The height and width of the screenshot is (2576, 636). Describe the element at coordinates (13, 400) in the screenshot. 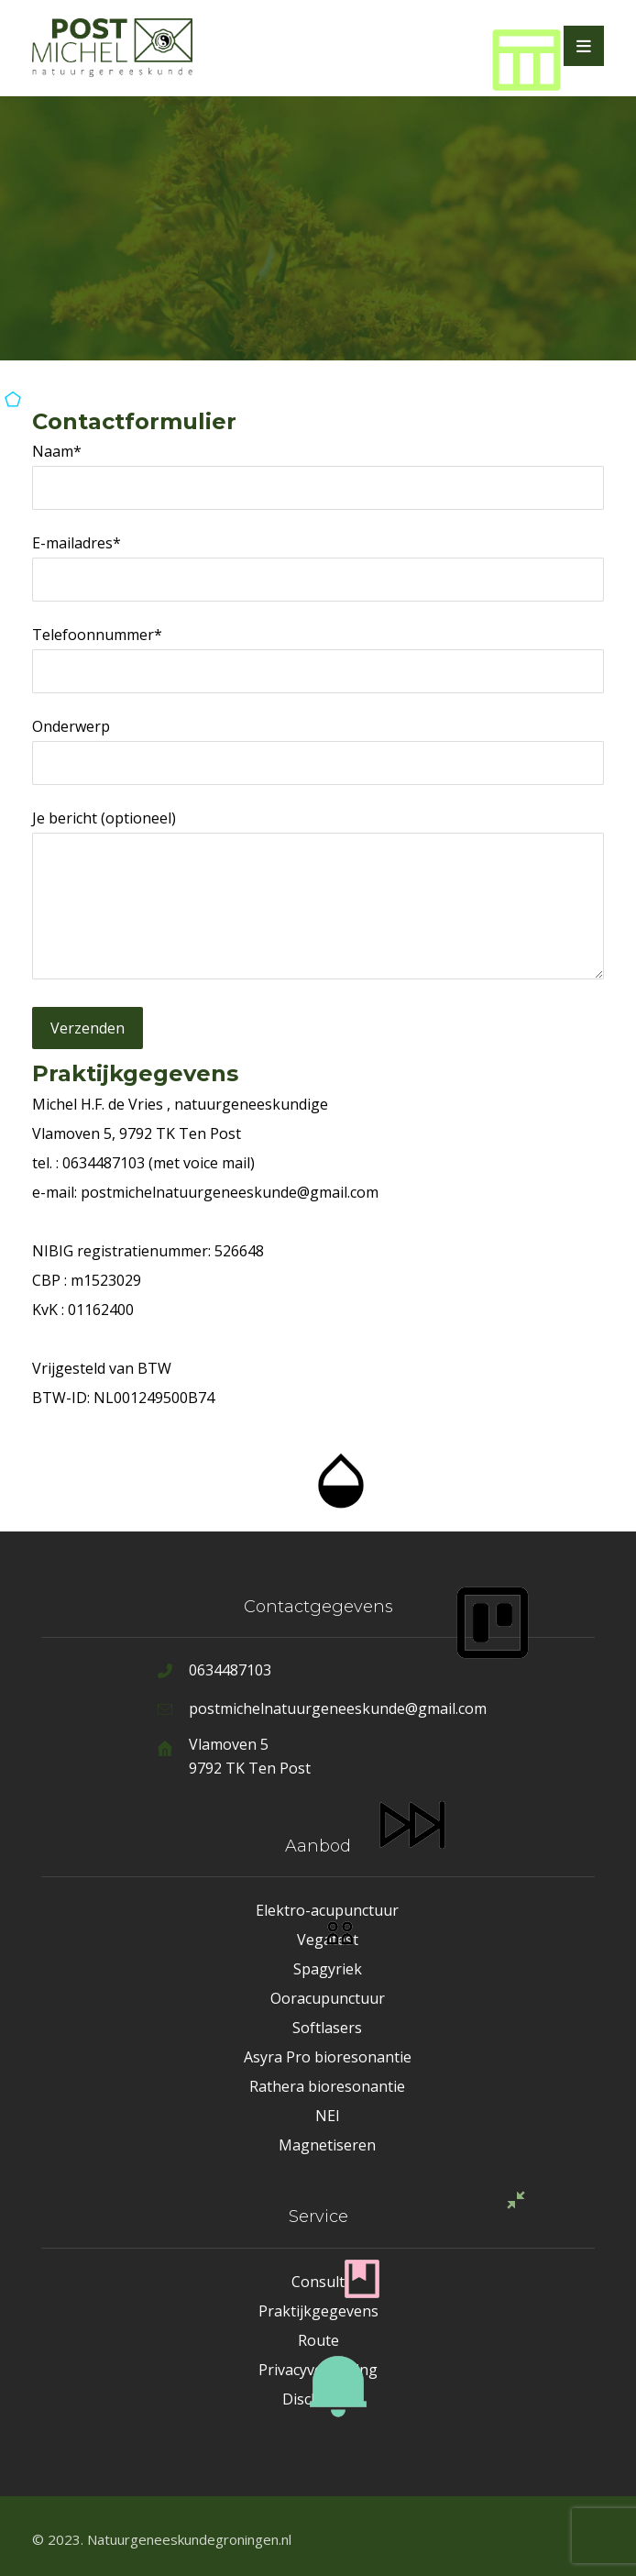

I see `select pentagon shape tool` at that location.